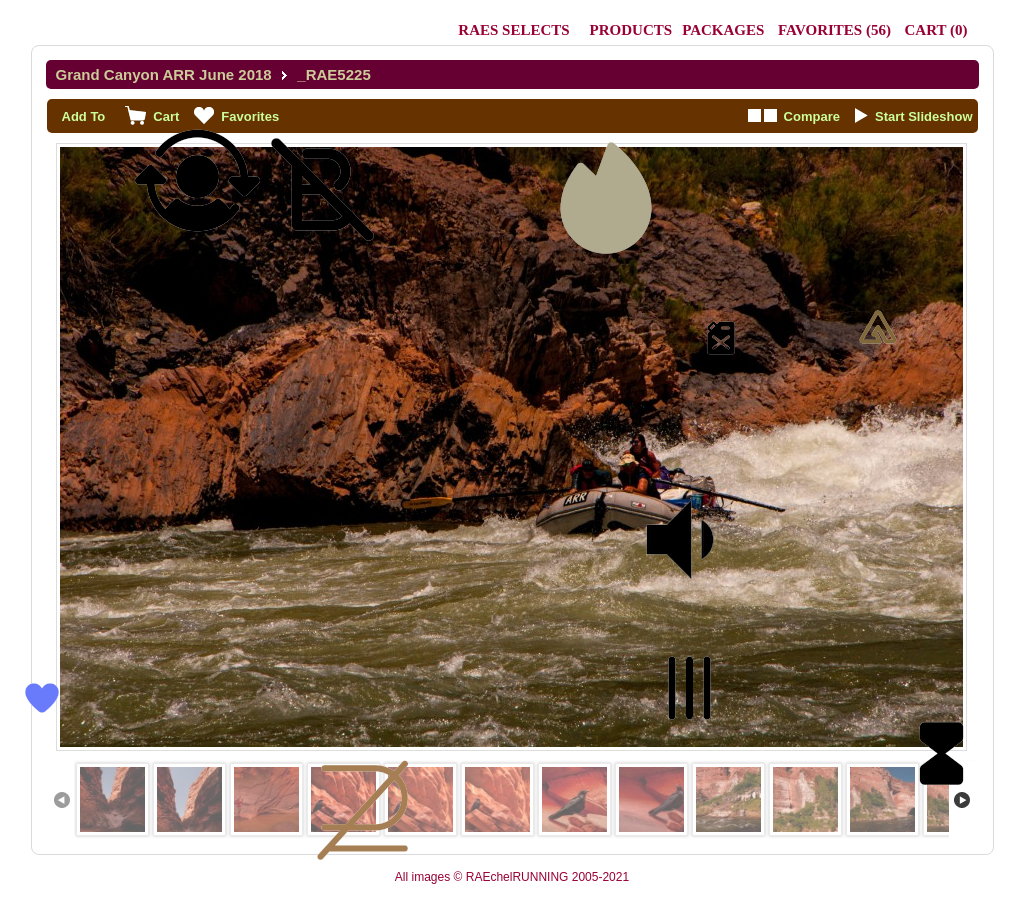  What do you see at coordinates (721, 338) in the screenshot?
I see `indicates fuel or gas station nearby` at bounding box center [721, 338].